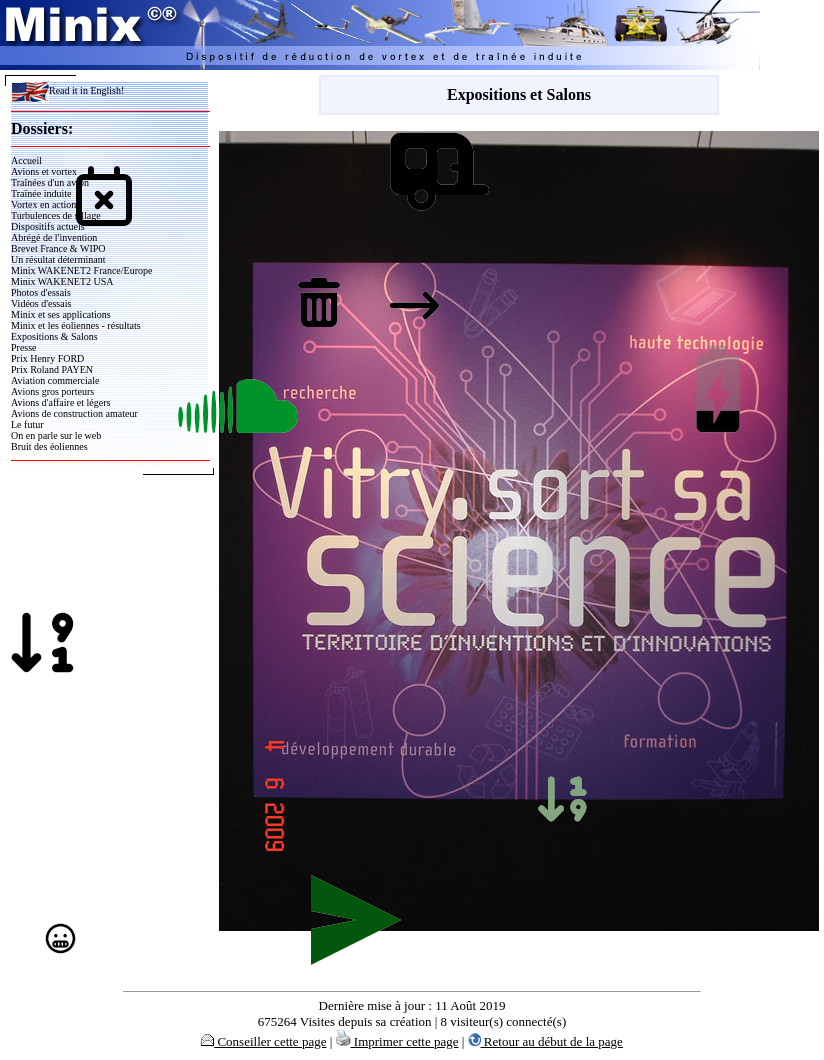 The width and height of the screenshot is (824, 1060). I want to click on sort numbers in descending order (9 to 1), so click(43, 642).